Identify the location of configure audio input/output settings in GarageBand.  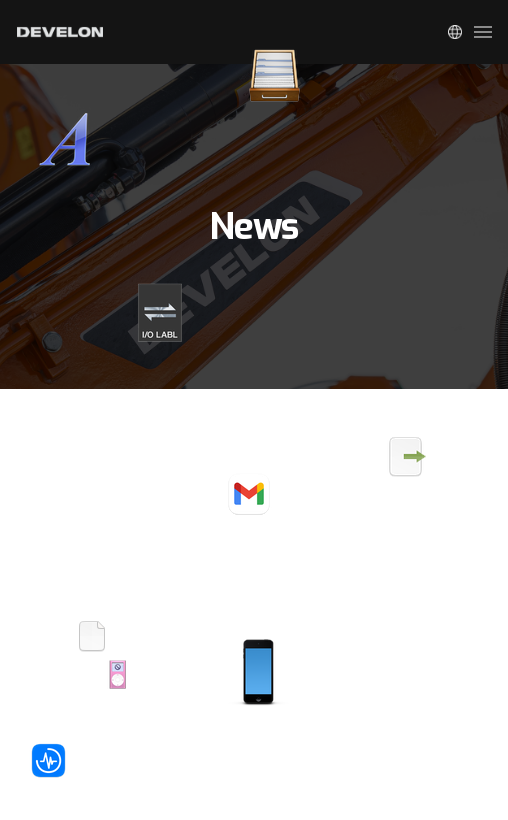
(160, 314).